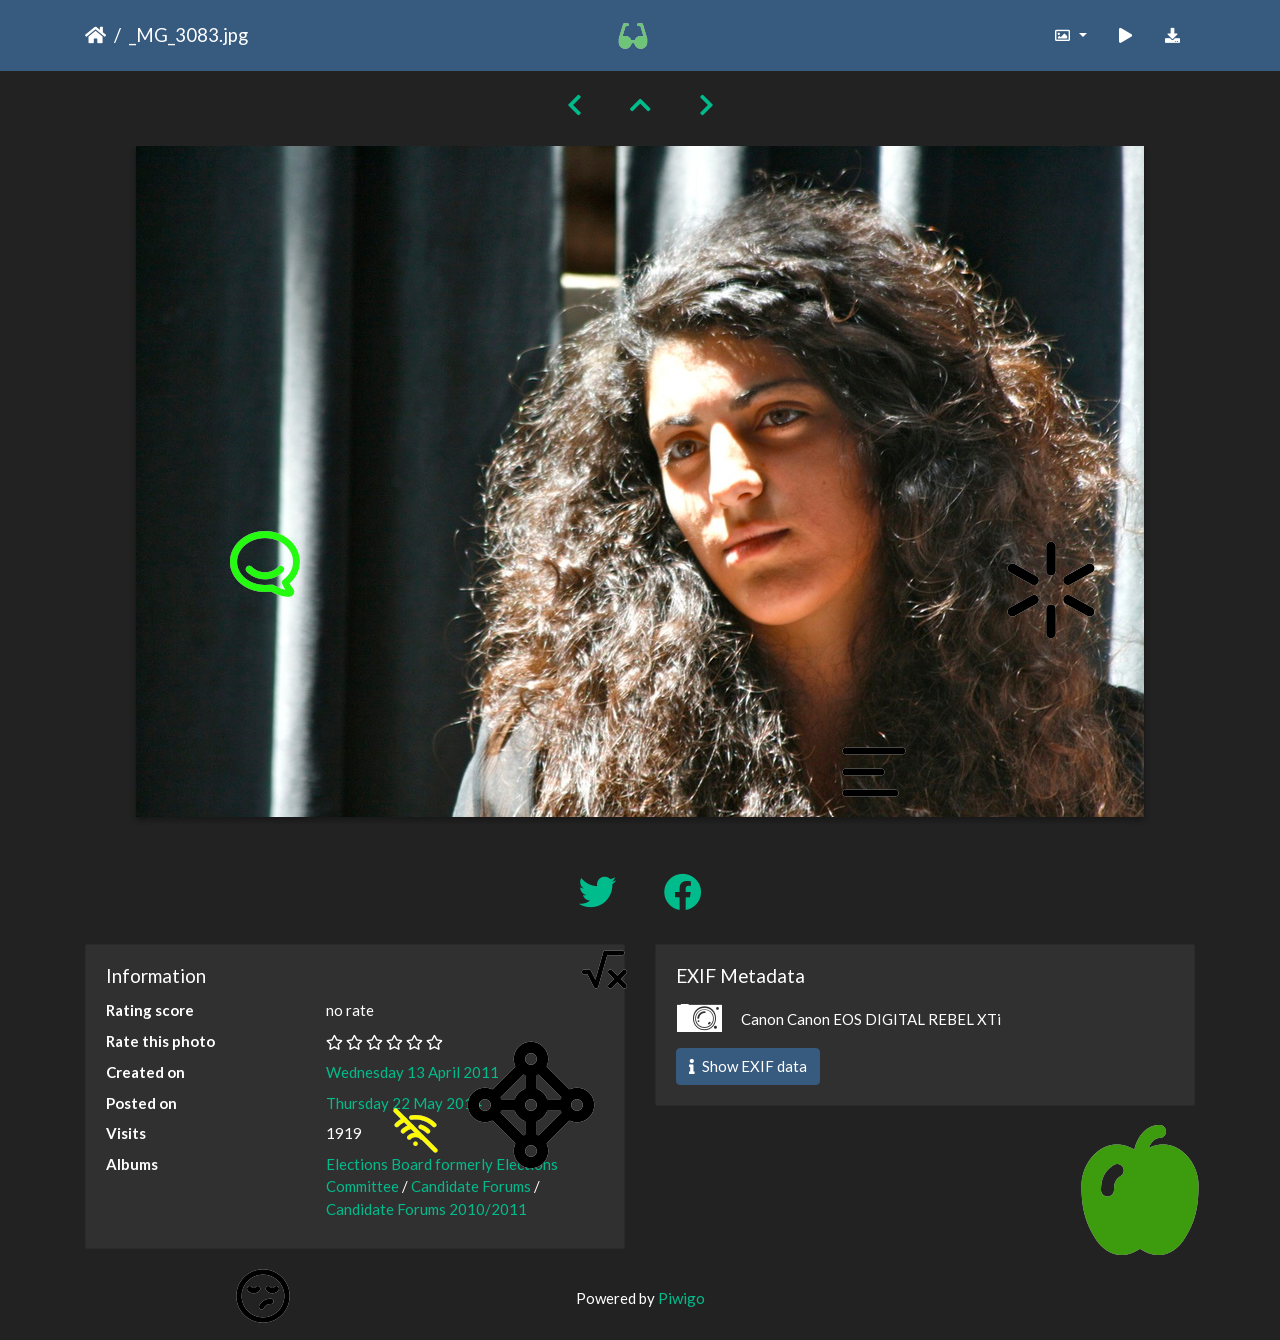  What do you see at coordinates (265, 564) in the screenshot?
I see `open HipChat messaging app` at bounding box center [265, 564].